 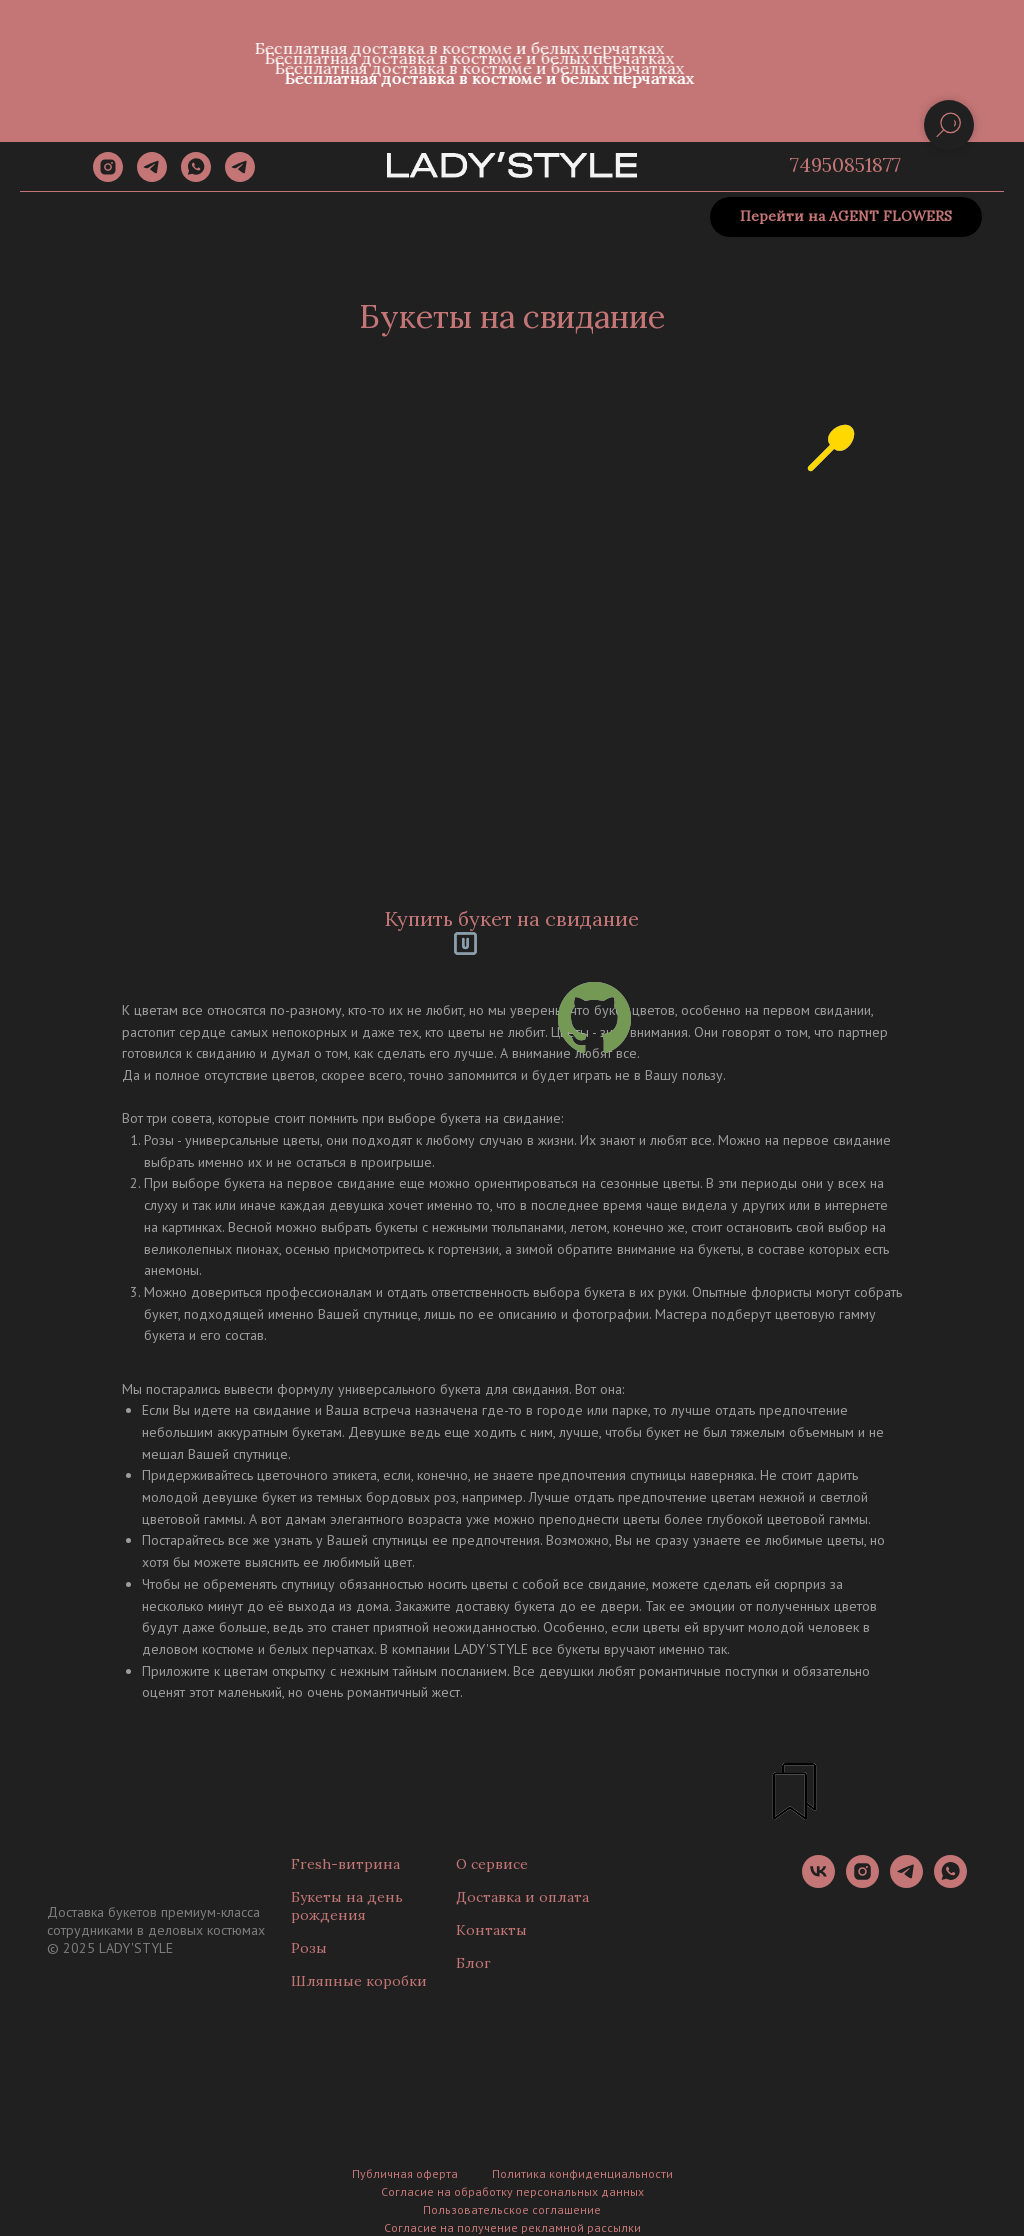 What do you see at coordinates (794, 1791) in the screenshot?
I see `view your saved bookmarks` at bounding box center [794, 1791].